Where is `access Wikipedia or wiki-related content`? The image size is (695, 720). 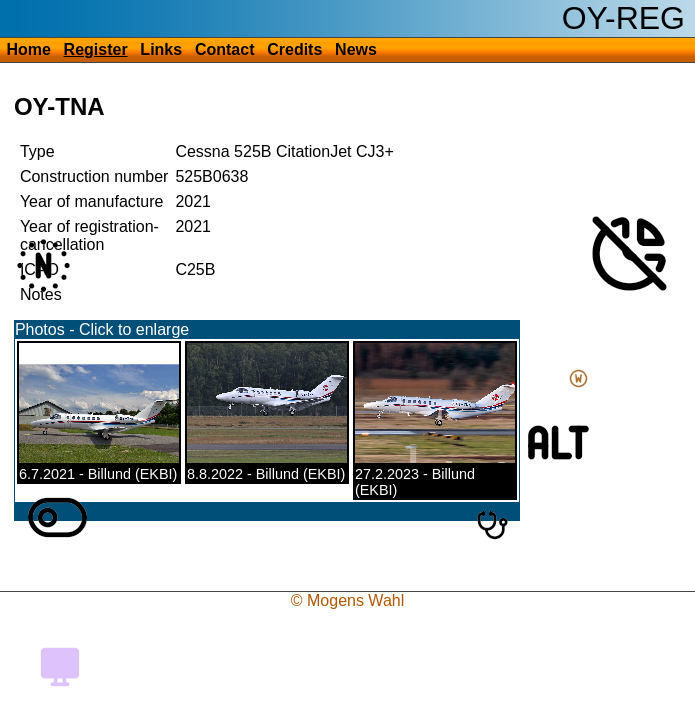
access Wikipedia or wiki-related content is located at coordinates (578, 378).